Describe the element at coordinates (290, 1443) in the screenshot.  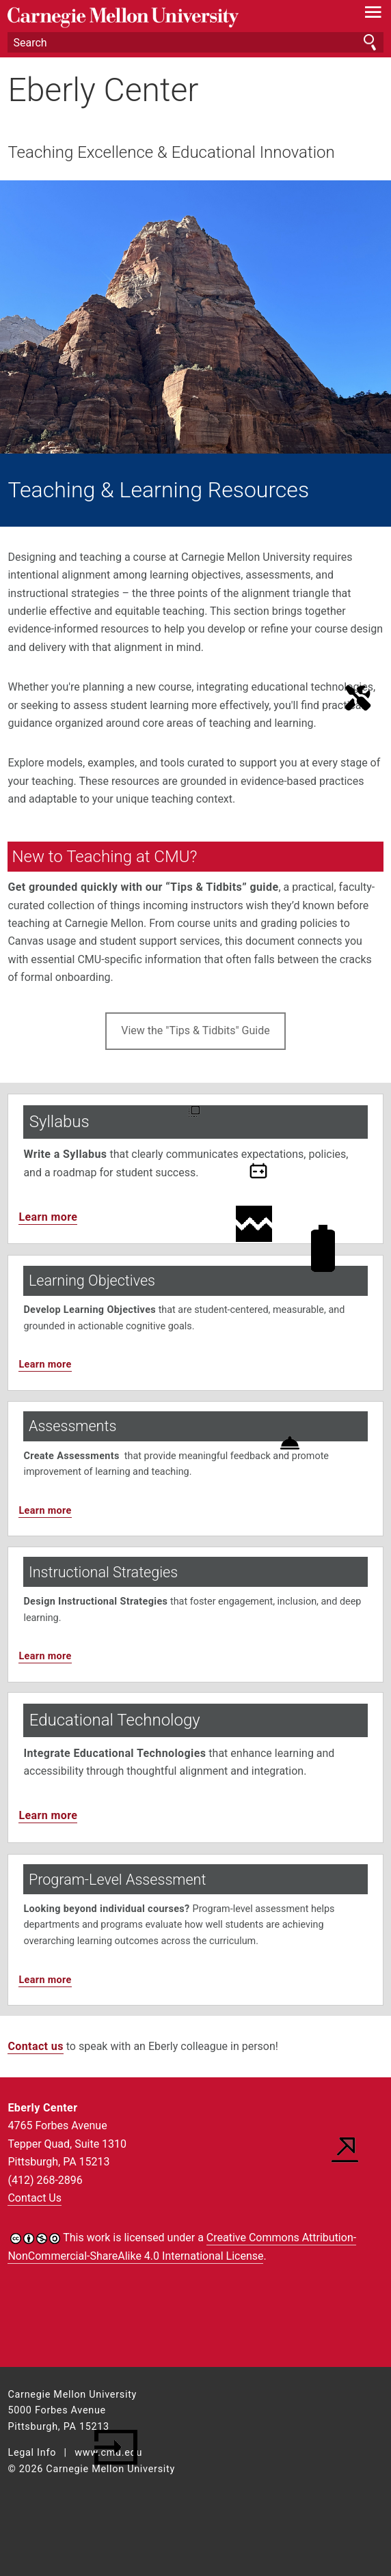
I see `request room service or hotel amenities` at that location.